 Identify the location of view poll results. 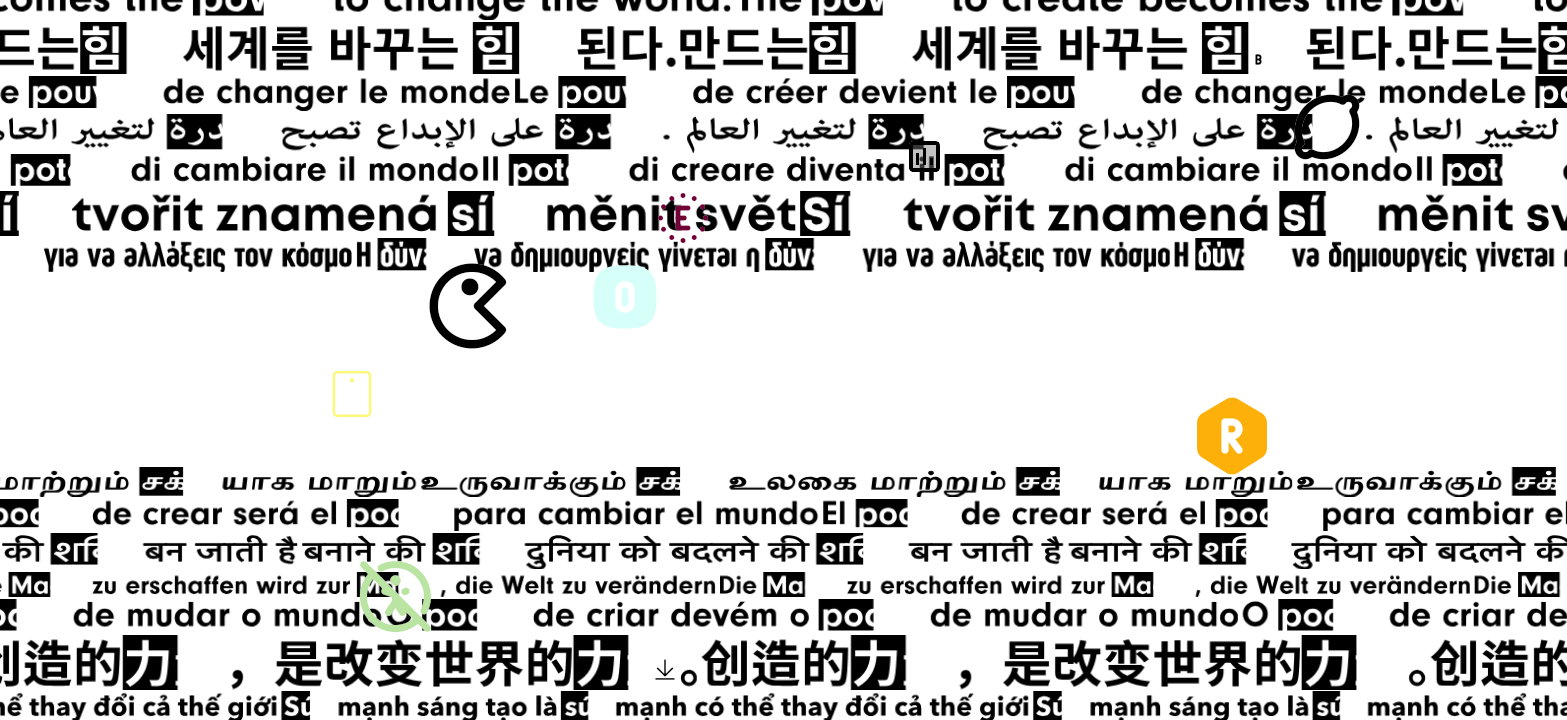
(924, 156).